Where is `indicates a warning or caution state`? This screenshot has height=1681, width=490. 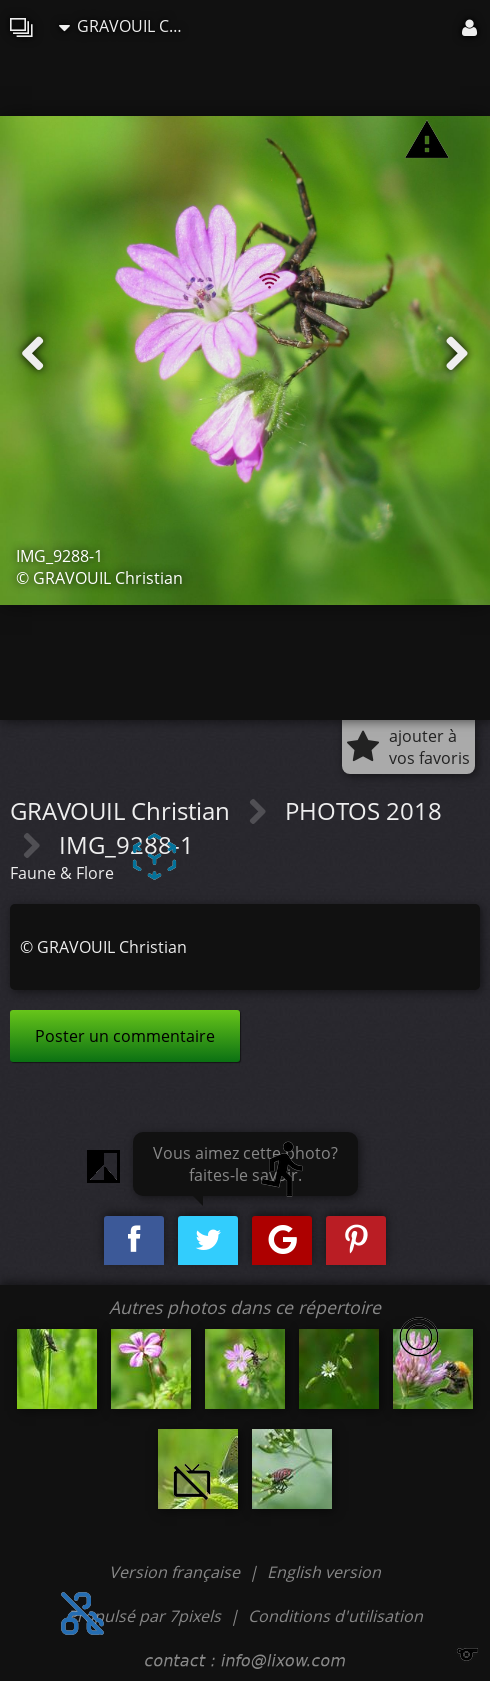
indicates a warning or caution state is located at coordinates (427, 140).